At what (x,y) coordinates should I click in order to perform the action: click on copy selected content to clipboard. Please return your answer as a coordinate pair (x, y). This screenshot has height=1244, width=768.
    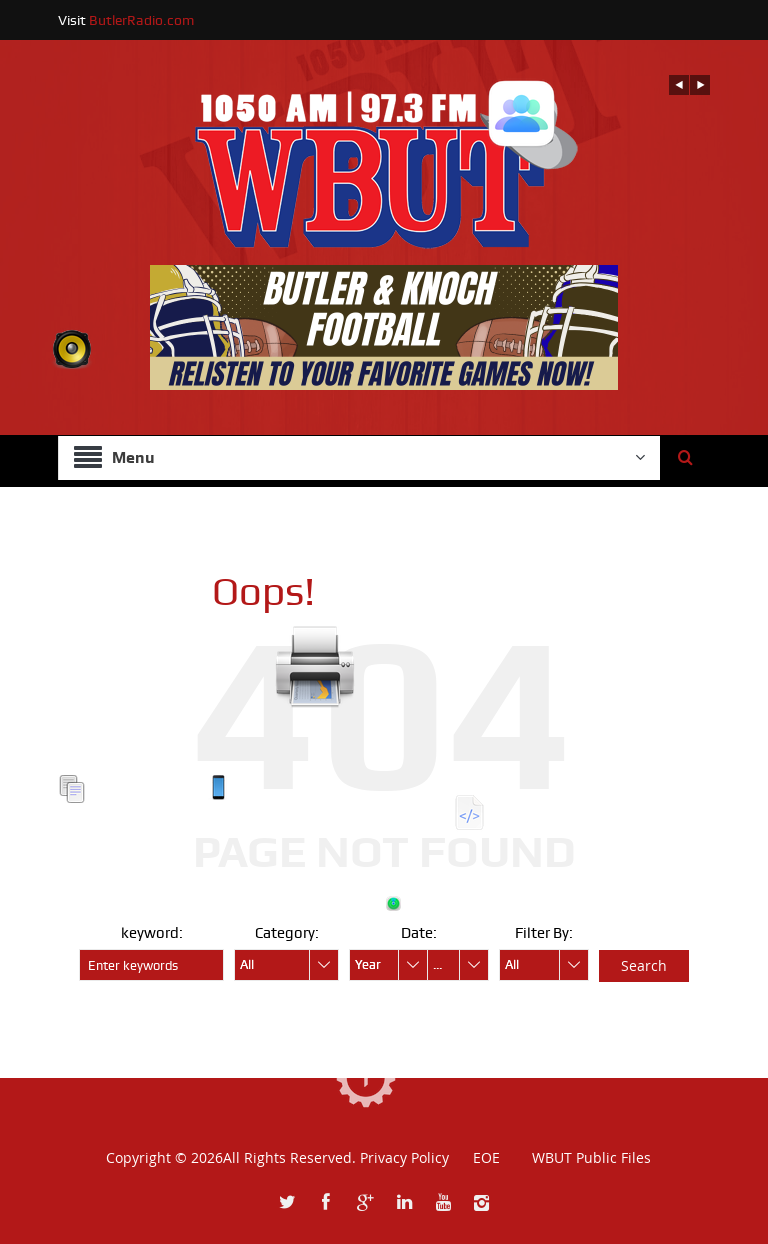
    Looking at the image, I should click on (72, 789).